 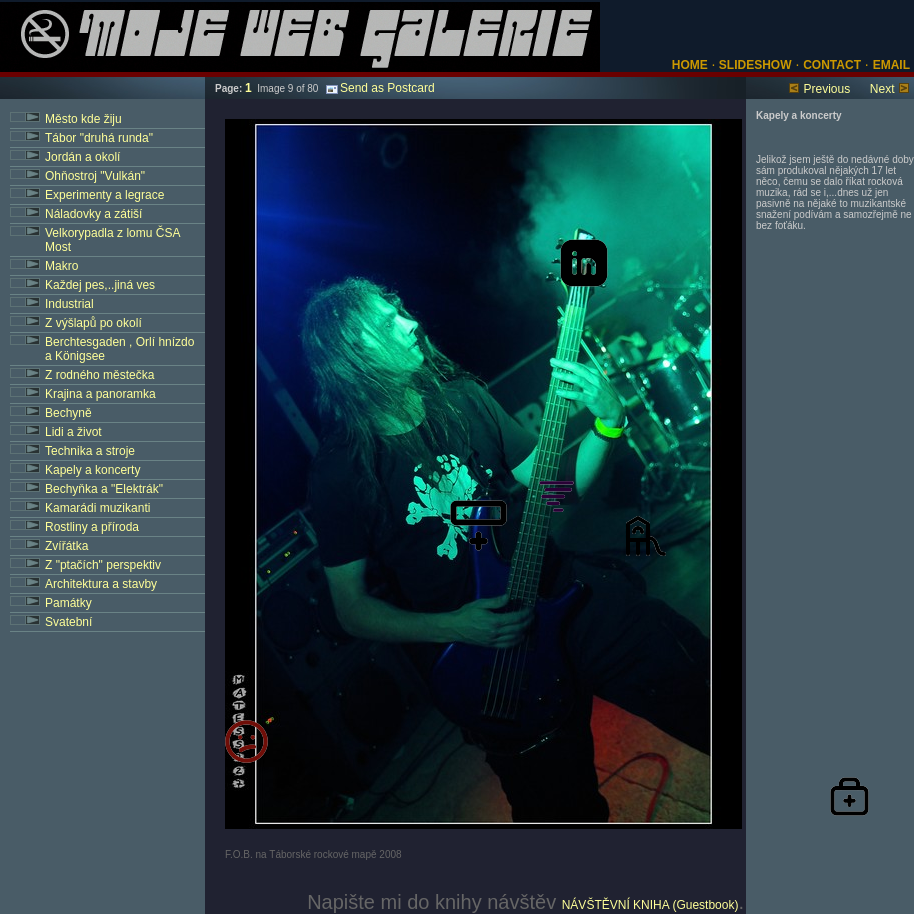 I want to click on access playground or outdoor equipment information, so click(x=646, y=536).